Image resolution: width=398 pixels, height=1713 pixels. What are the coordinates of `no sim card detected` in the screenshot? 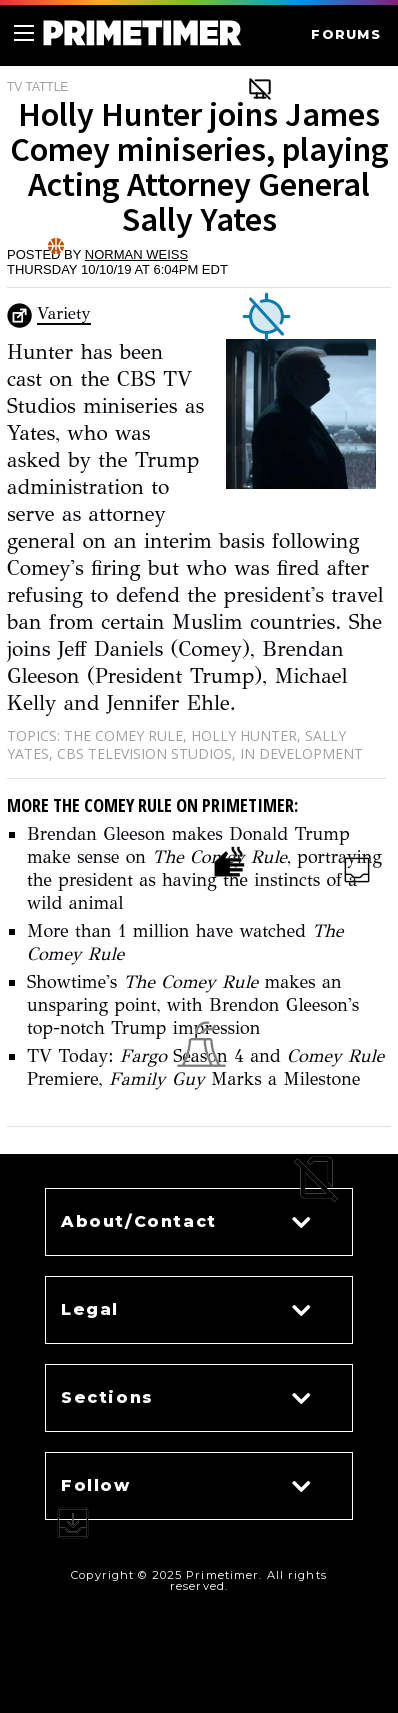 It's located at (316, 1177).